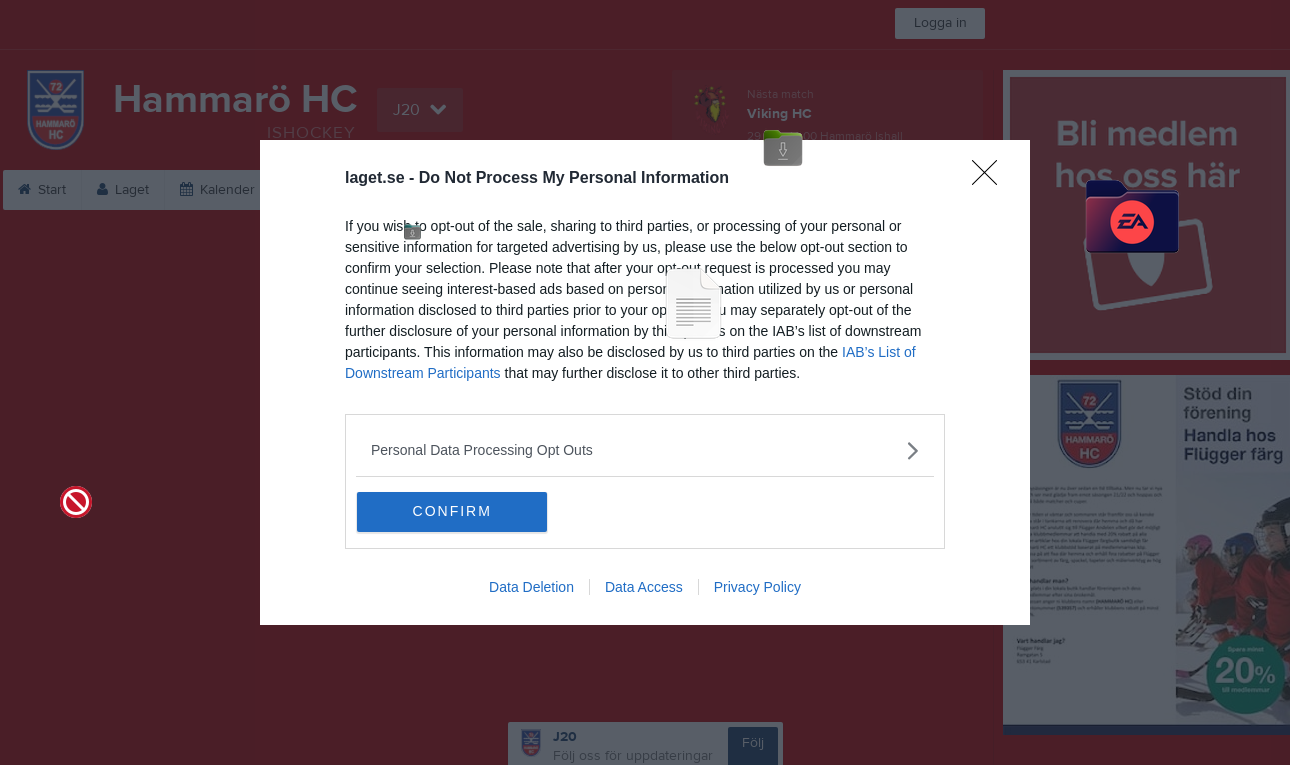 This screenshot has height=765, width=1290. What do you see at coordinates (1132, 219) in the screenshot?
I see `folder for EA (Electronic Arts) games or applications` at bounding box center [1132, 219].